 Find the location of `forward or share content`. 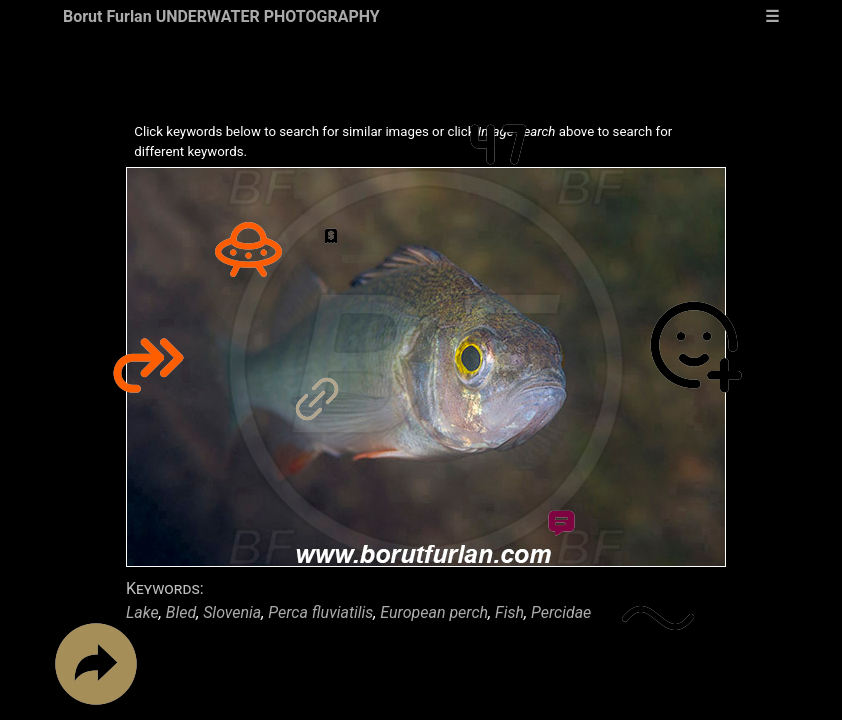

forward or share content is located at coordinates (96, 664).